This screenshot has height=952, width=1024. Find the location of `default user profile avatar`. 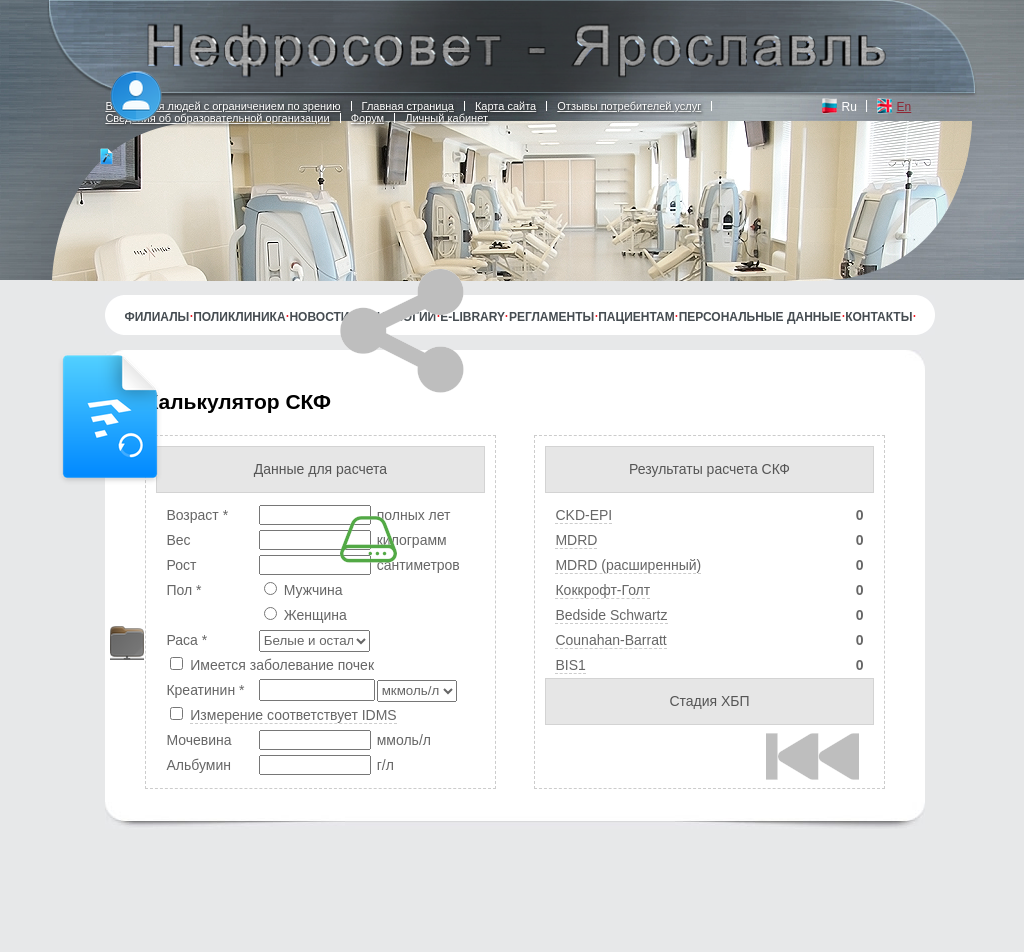

default user profile avatar is located at coordinates (136, 96).